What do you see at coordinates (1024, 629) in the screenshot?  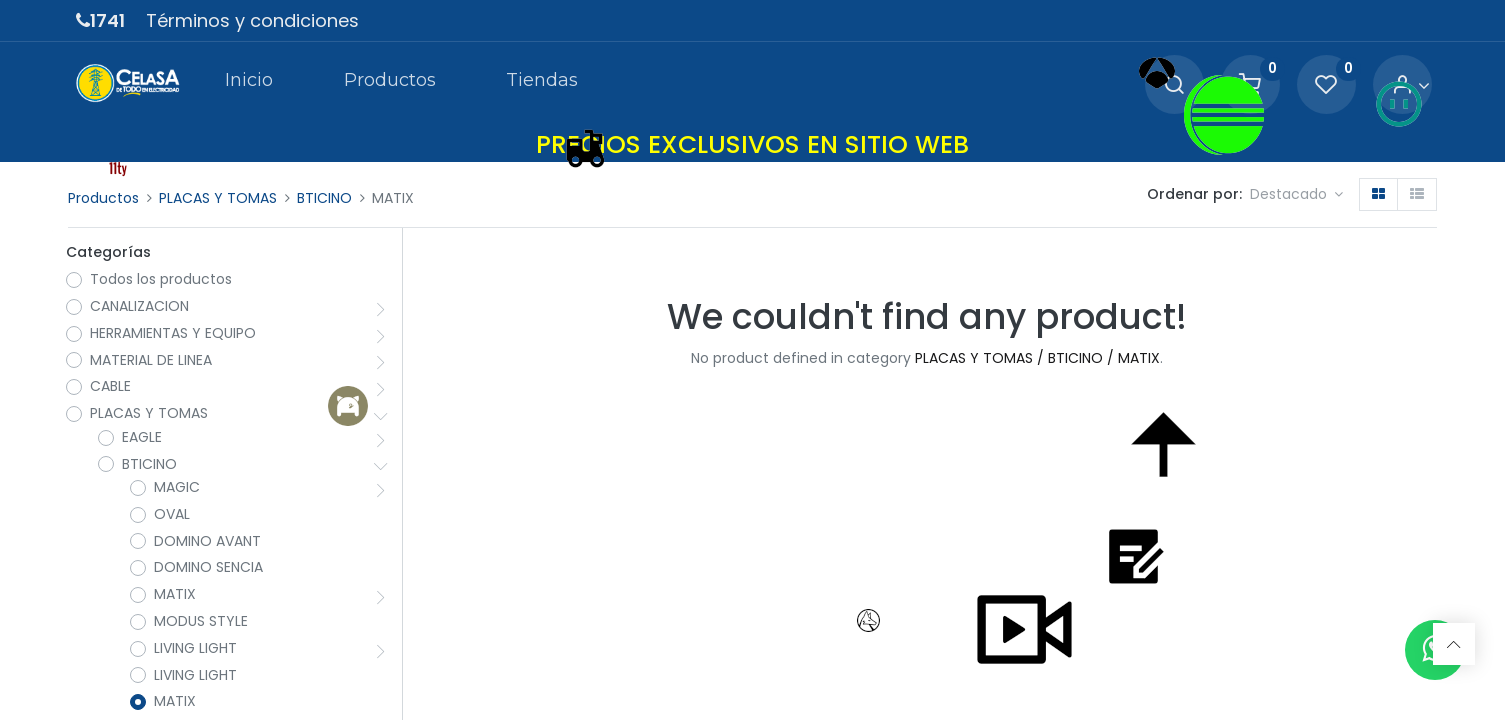 I see `start a live broadcast or stream` at bounding box center [1024, 629].